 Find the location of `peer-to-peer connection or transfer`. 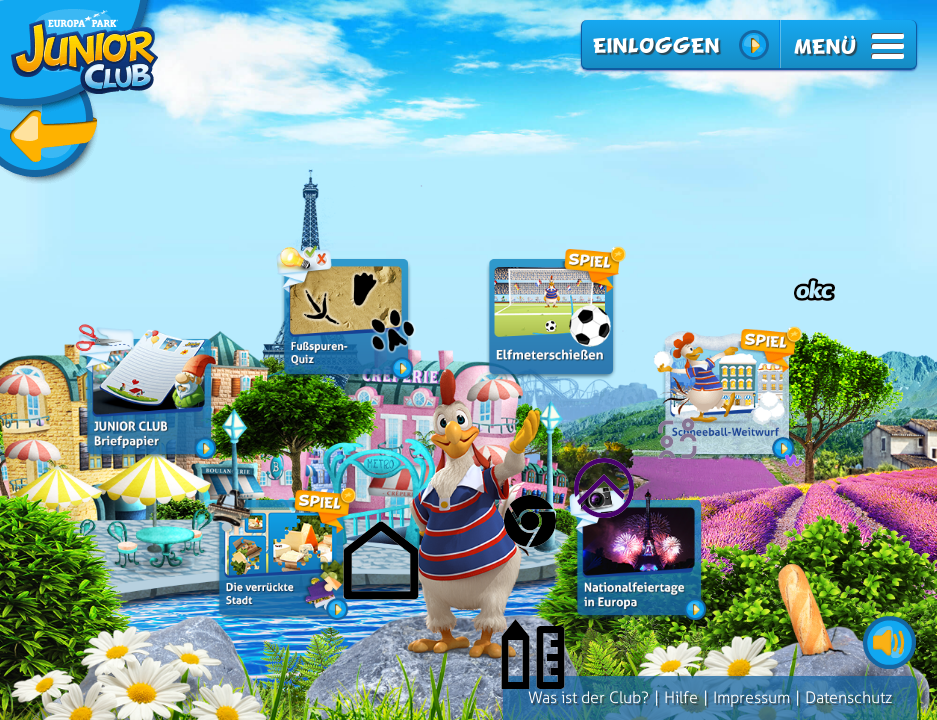

peer-to-peer connection or transfer is located at coordinates (677, 439).